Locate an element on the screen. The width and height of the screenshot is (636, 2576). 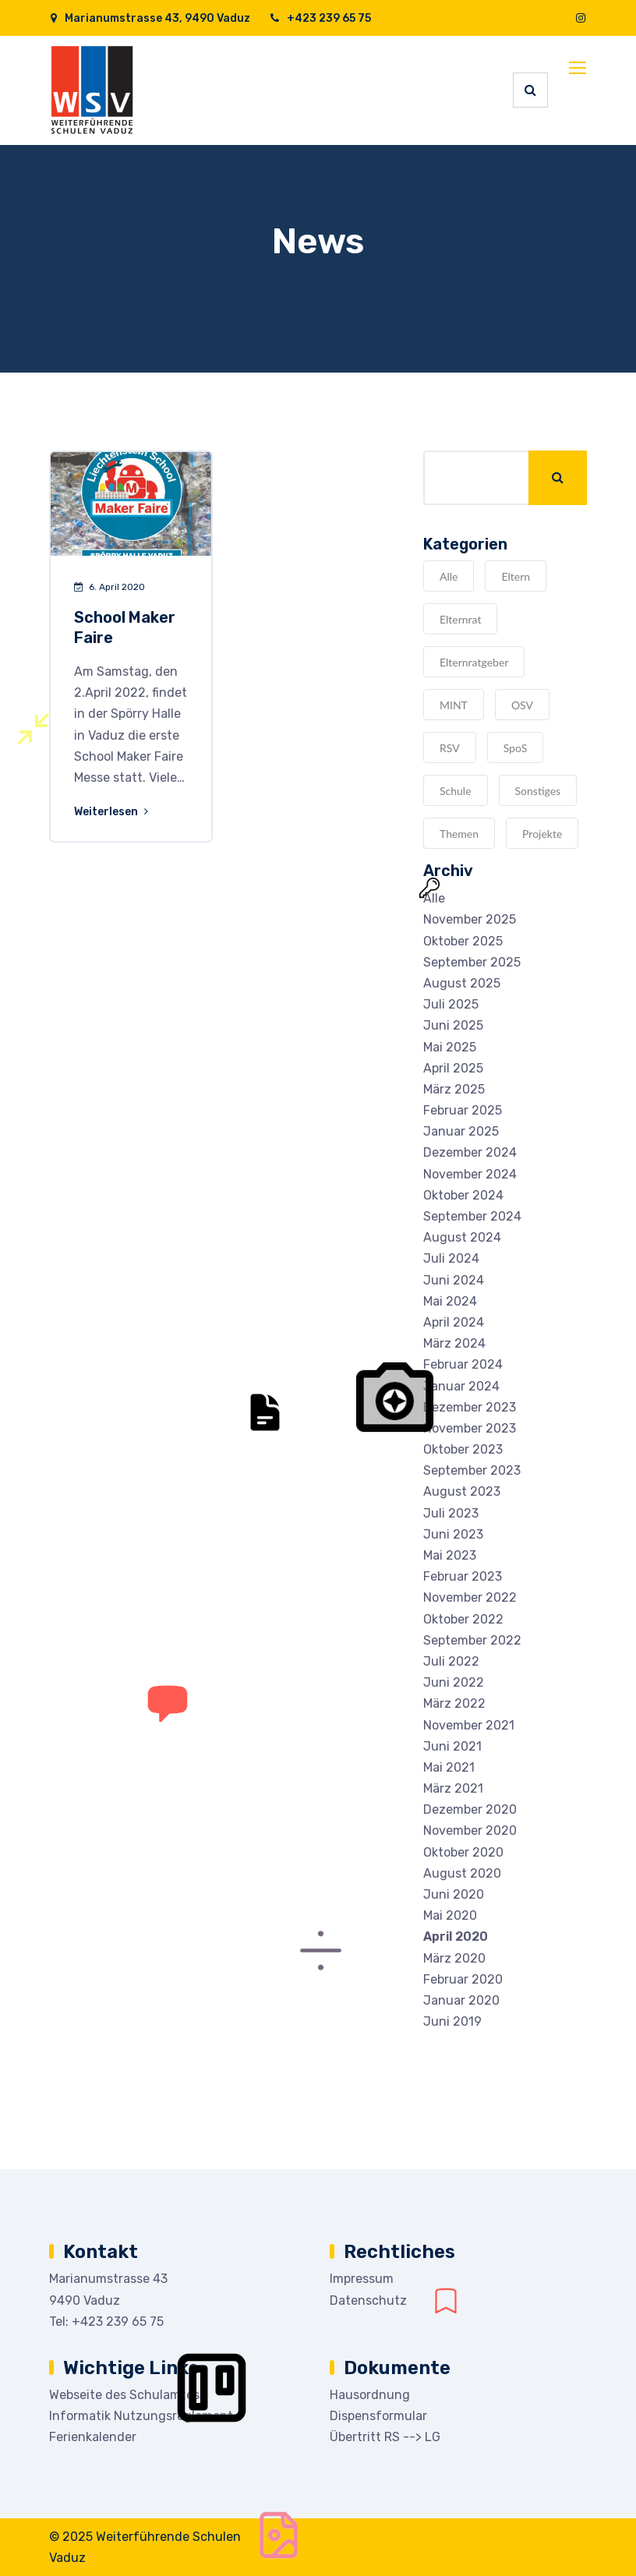
open Trello app is located at coordinates (211, 2387).